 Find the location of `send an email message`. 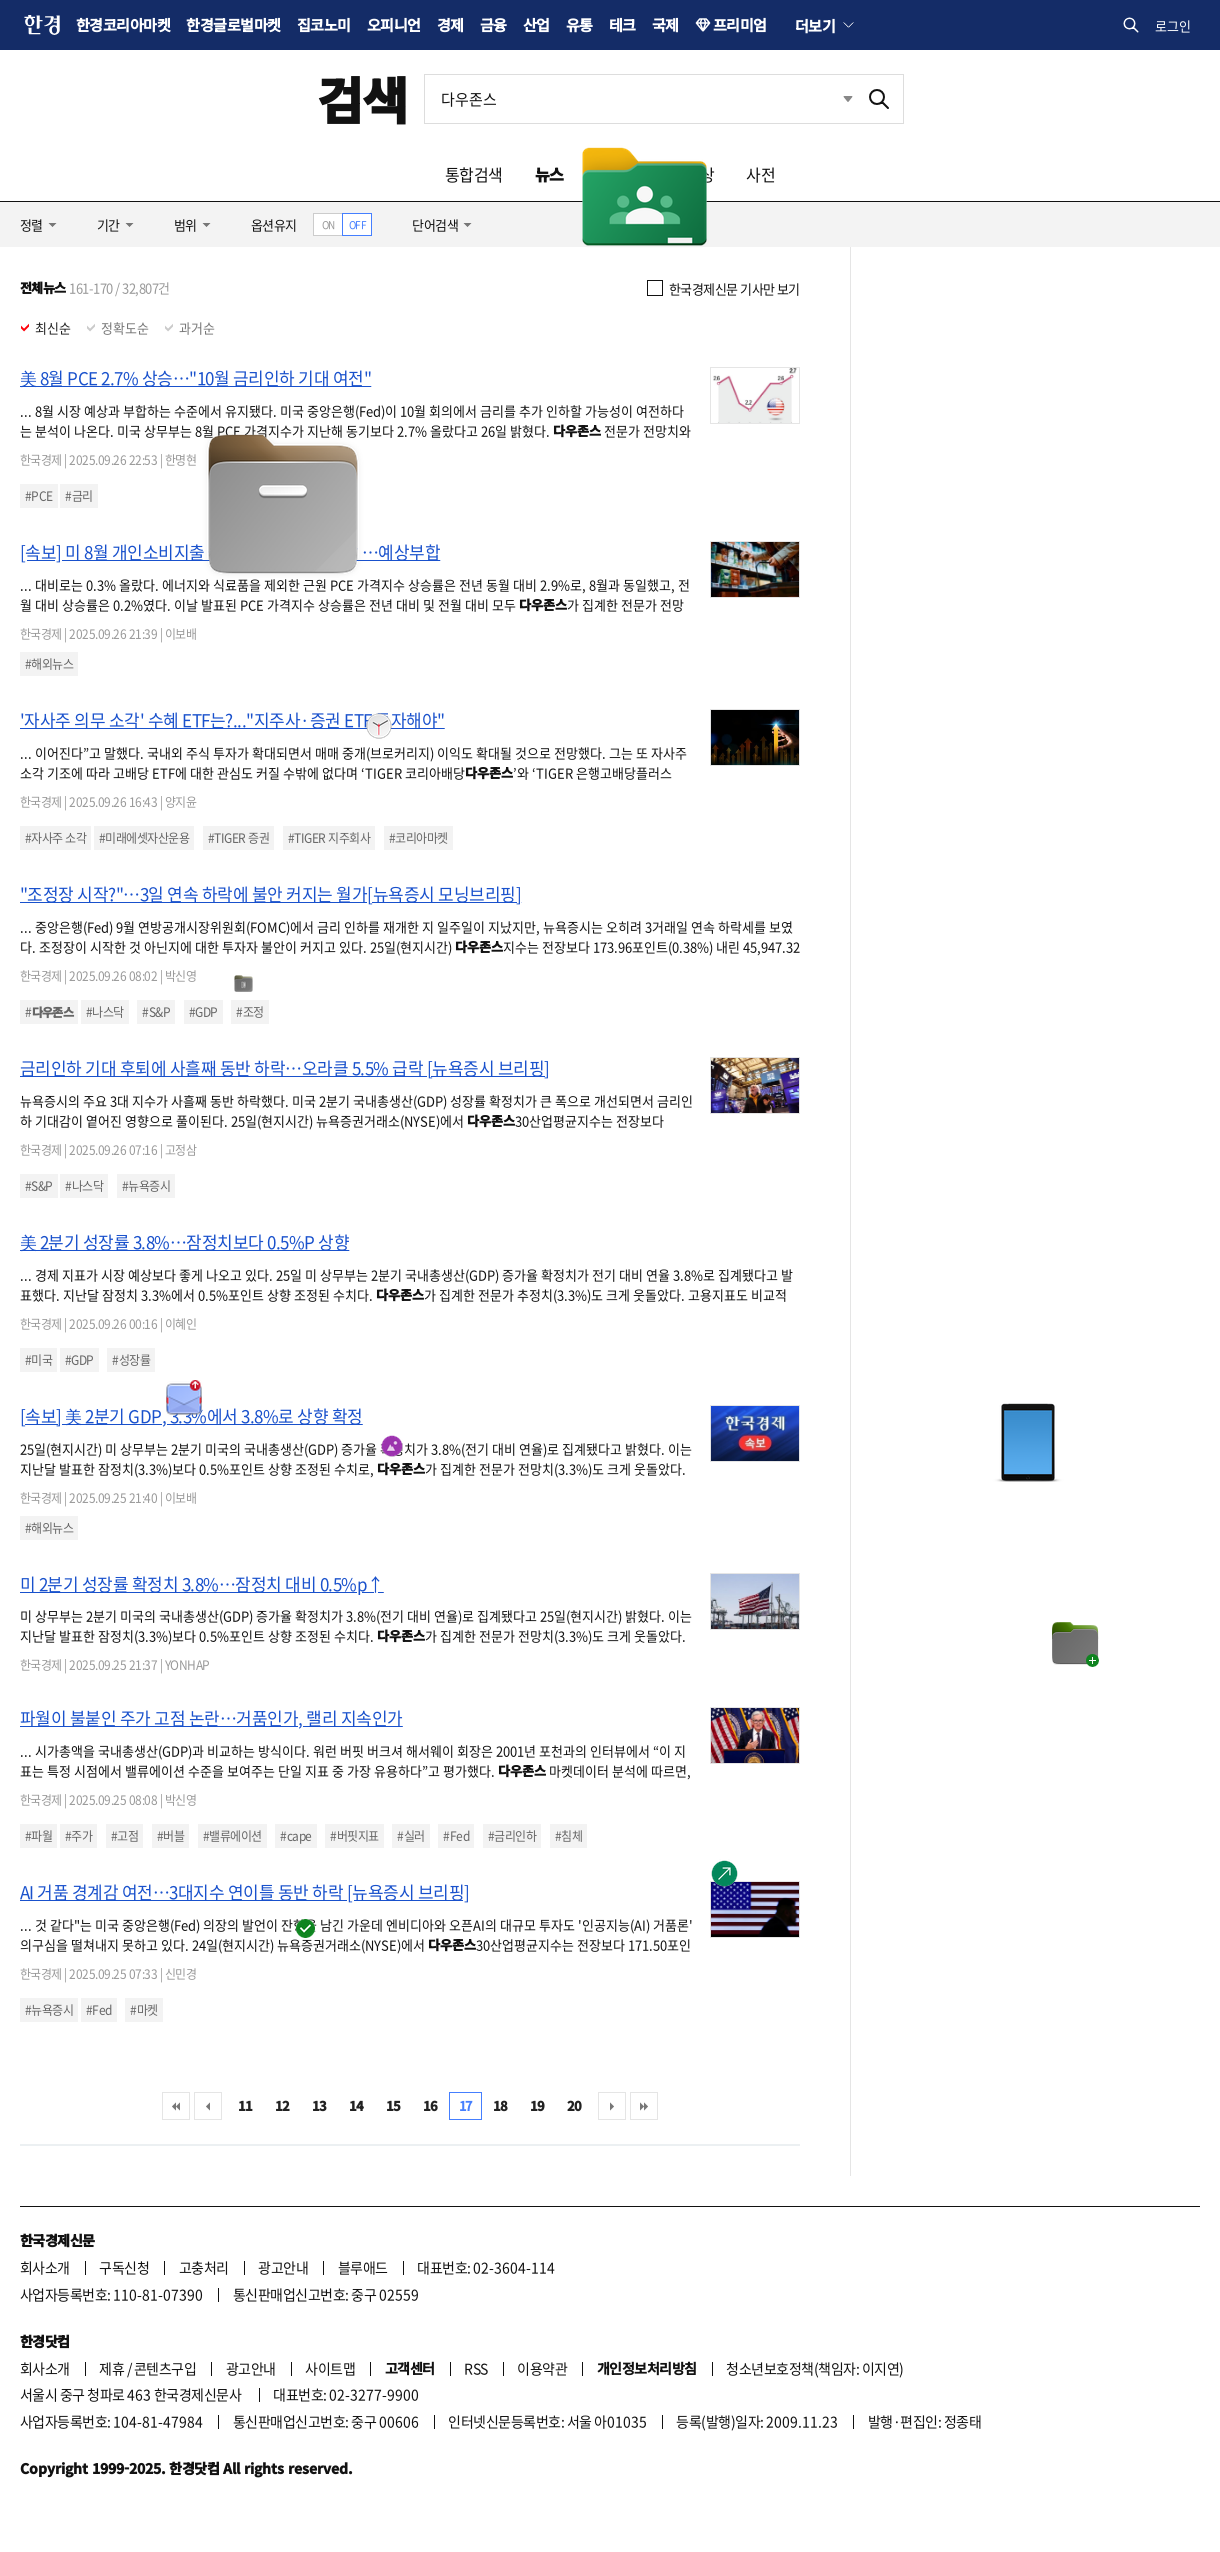

send an email message is located at coordinates (184, 1399).